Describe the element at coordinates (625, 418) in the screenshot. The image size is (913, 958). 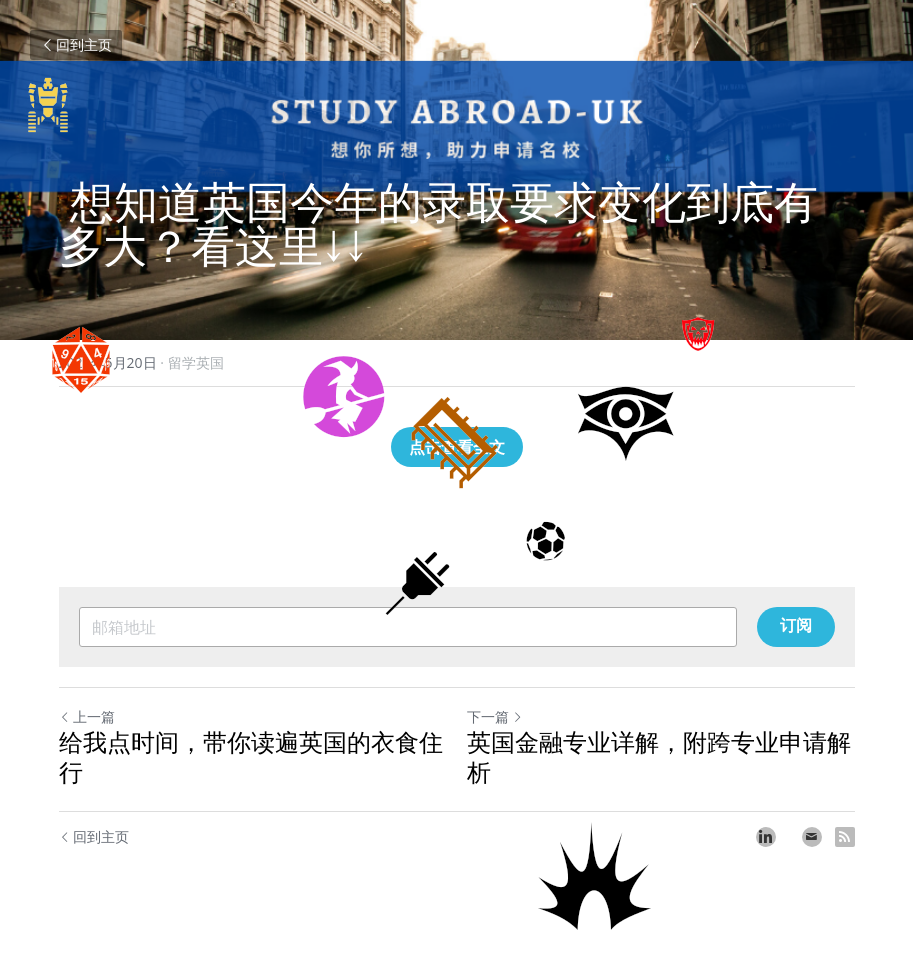
I see `sheikah tribe symbol from the legend of zelda series` at that location.